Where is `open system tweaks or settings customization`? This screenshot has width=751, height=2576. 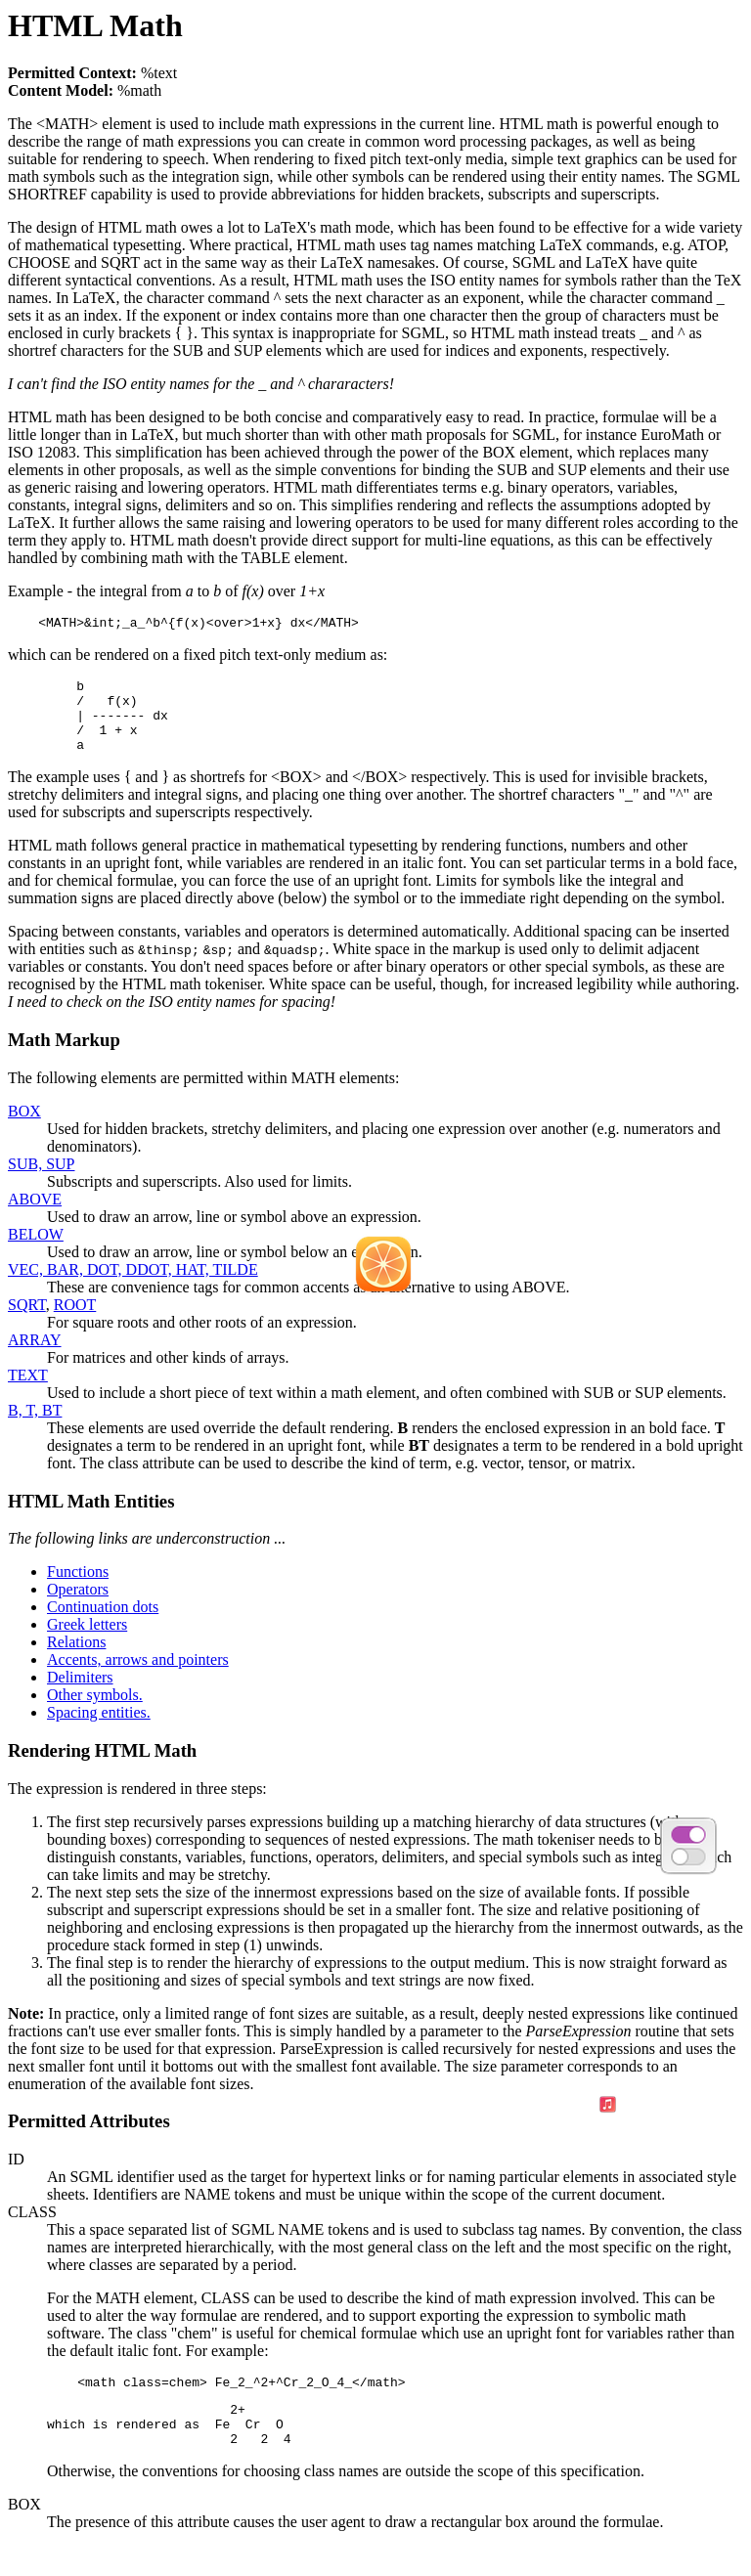
open system tweaks or settings customization is located at coordinates (688, 1846).